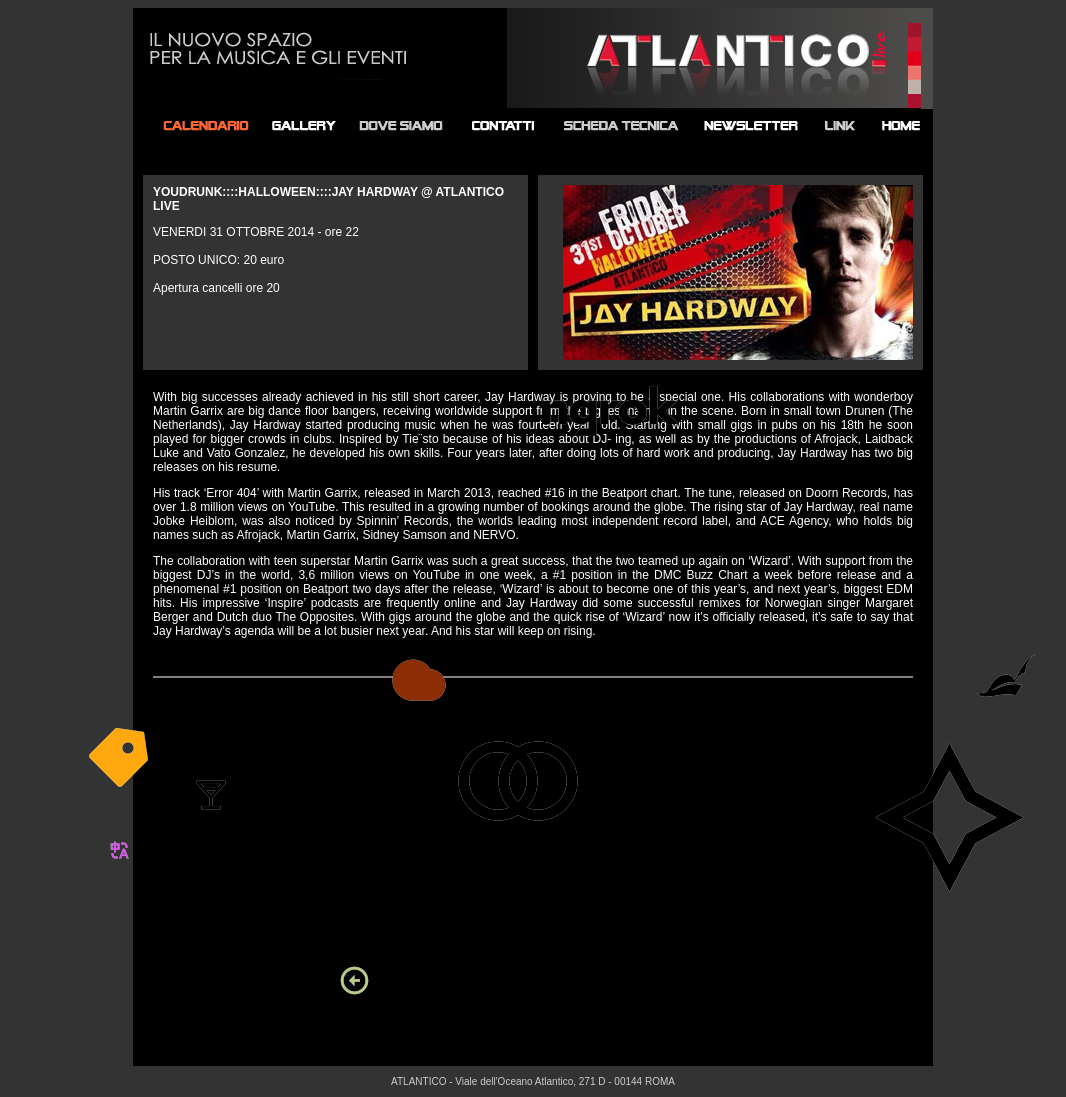 The height and width of the screenshot is (1097, 1066). I want to click on go back to the previous screen, so click(354, 980).